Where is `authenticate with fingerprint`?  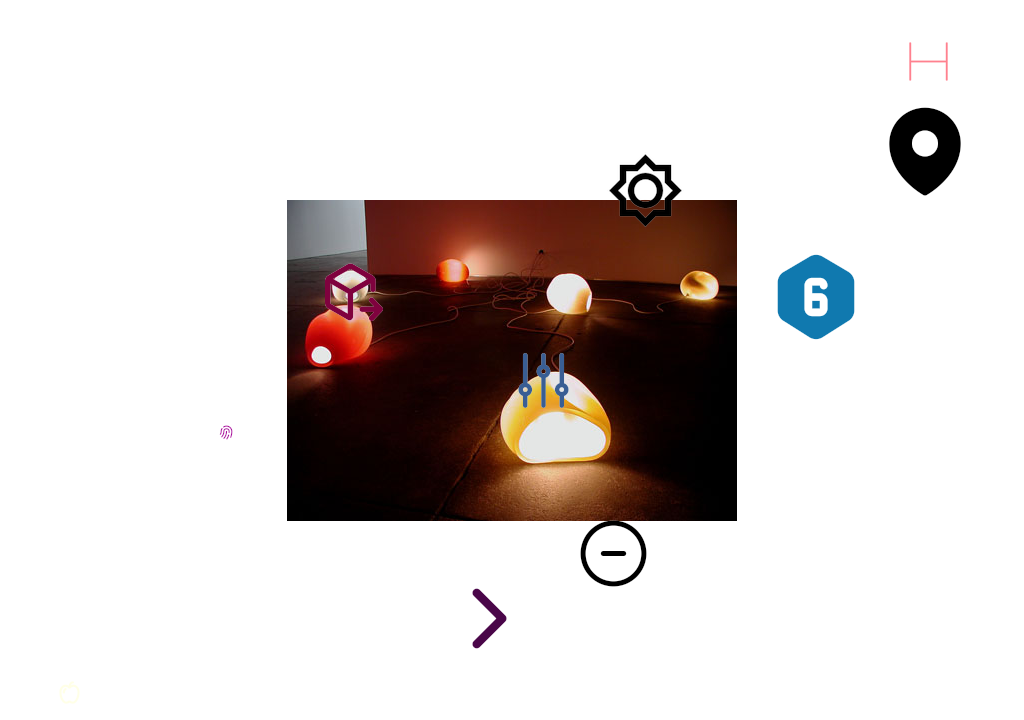 authenticate with fingerprint is located at coordinates (226, 432).